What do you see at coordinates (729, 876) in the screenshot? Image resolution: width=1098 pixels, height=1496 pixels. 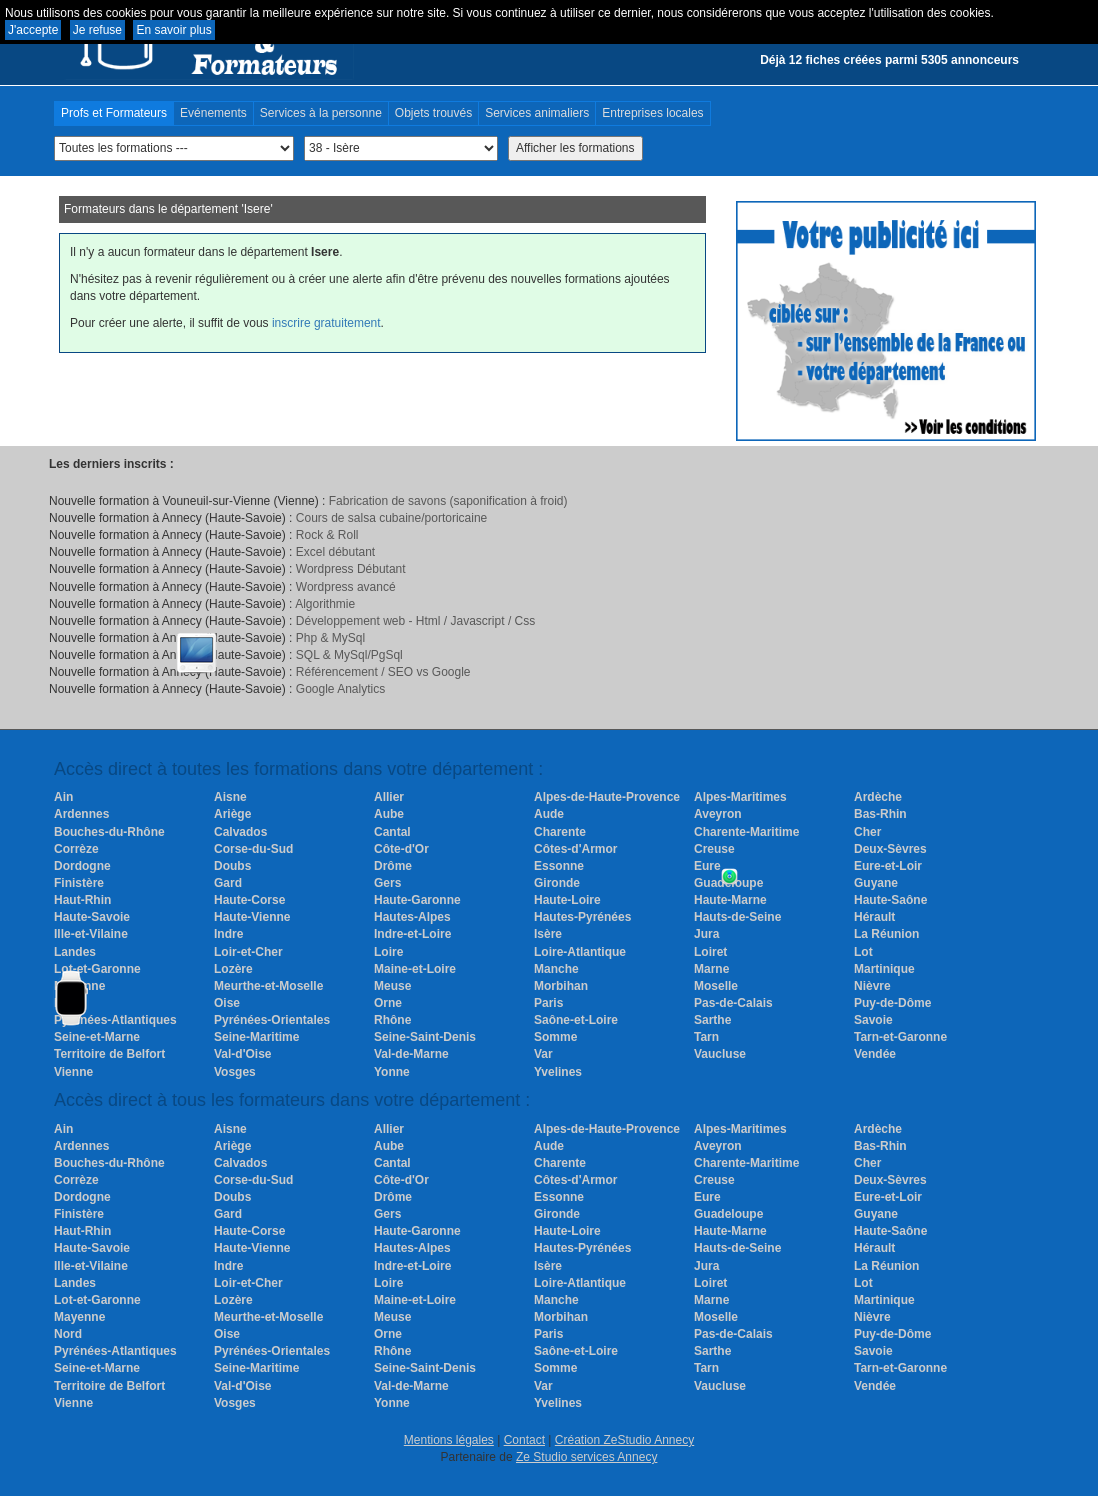 I see `open Find My app to locate devices or people` at bounding box center [729, 876].